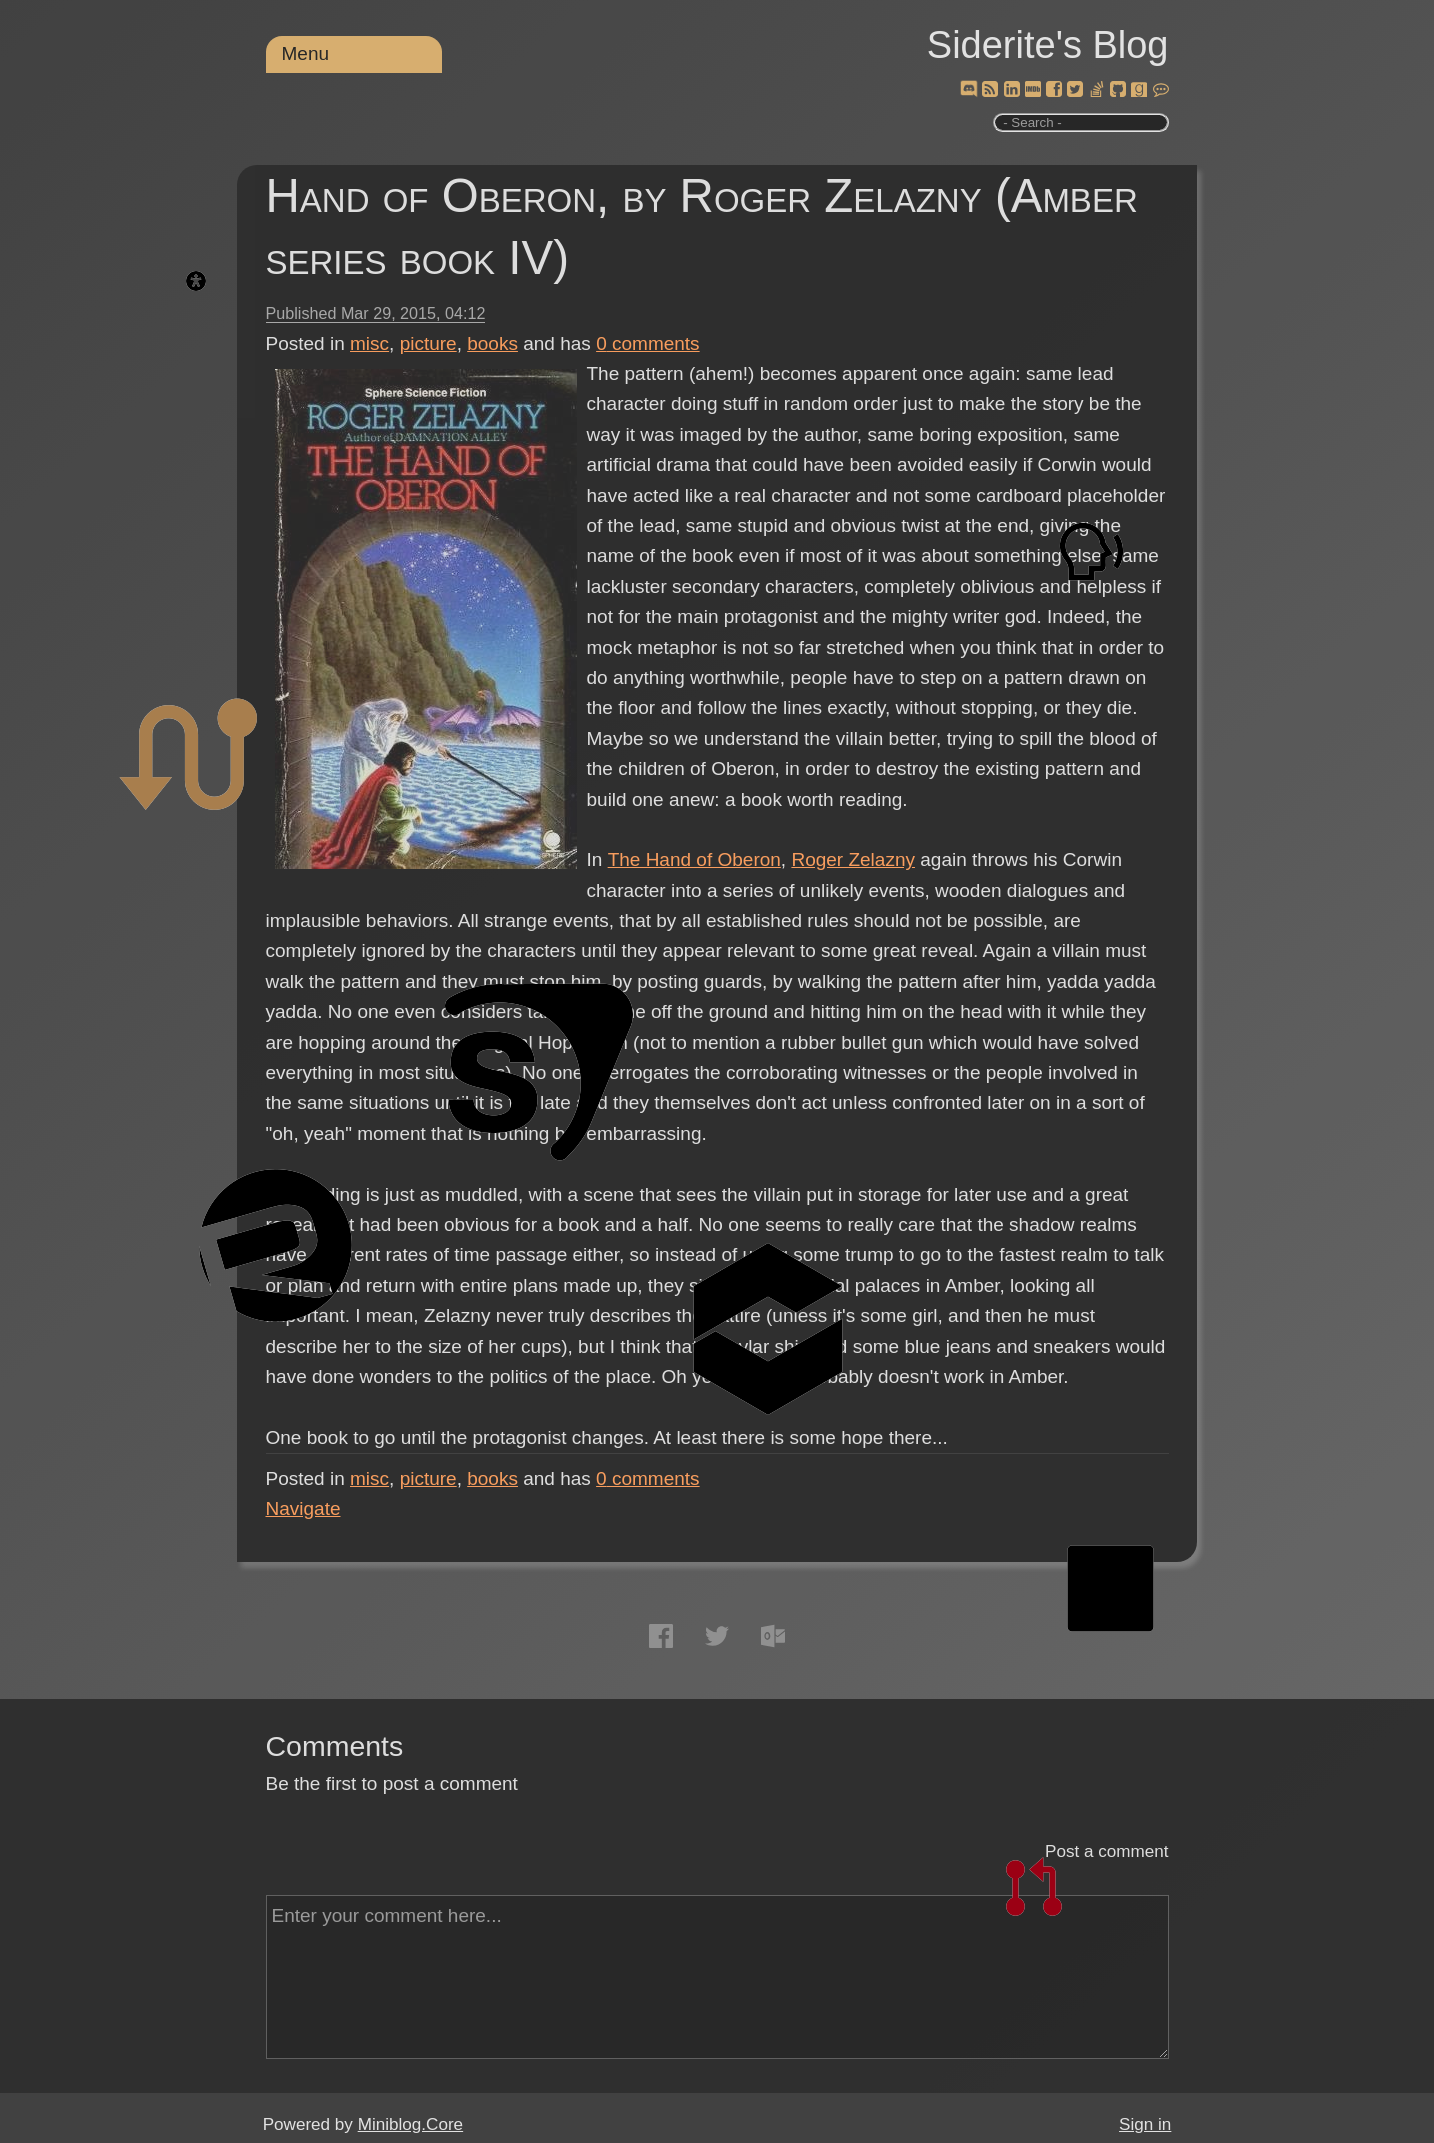  Describe the element at coordinates (1091, 551) in the screenshot. I see `activate text-to-speech` at that location.